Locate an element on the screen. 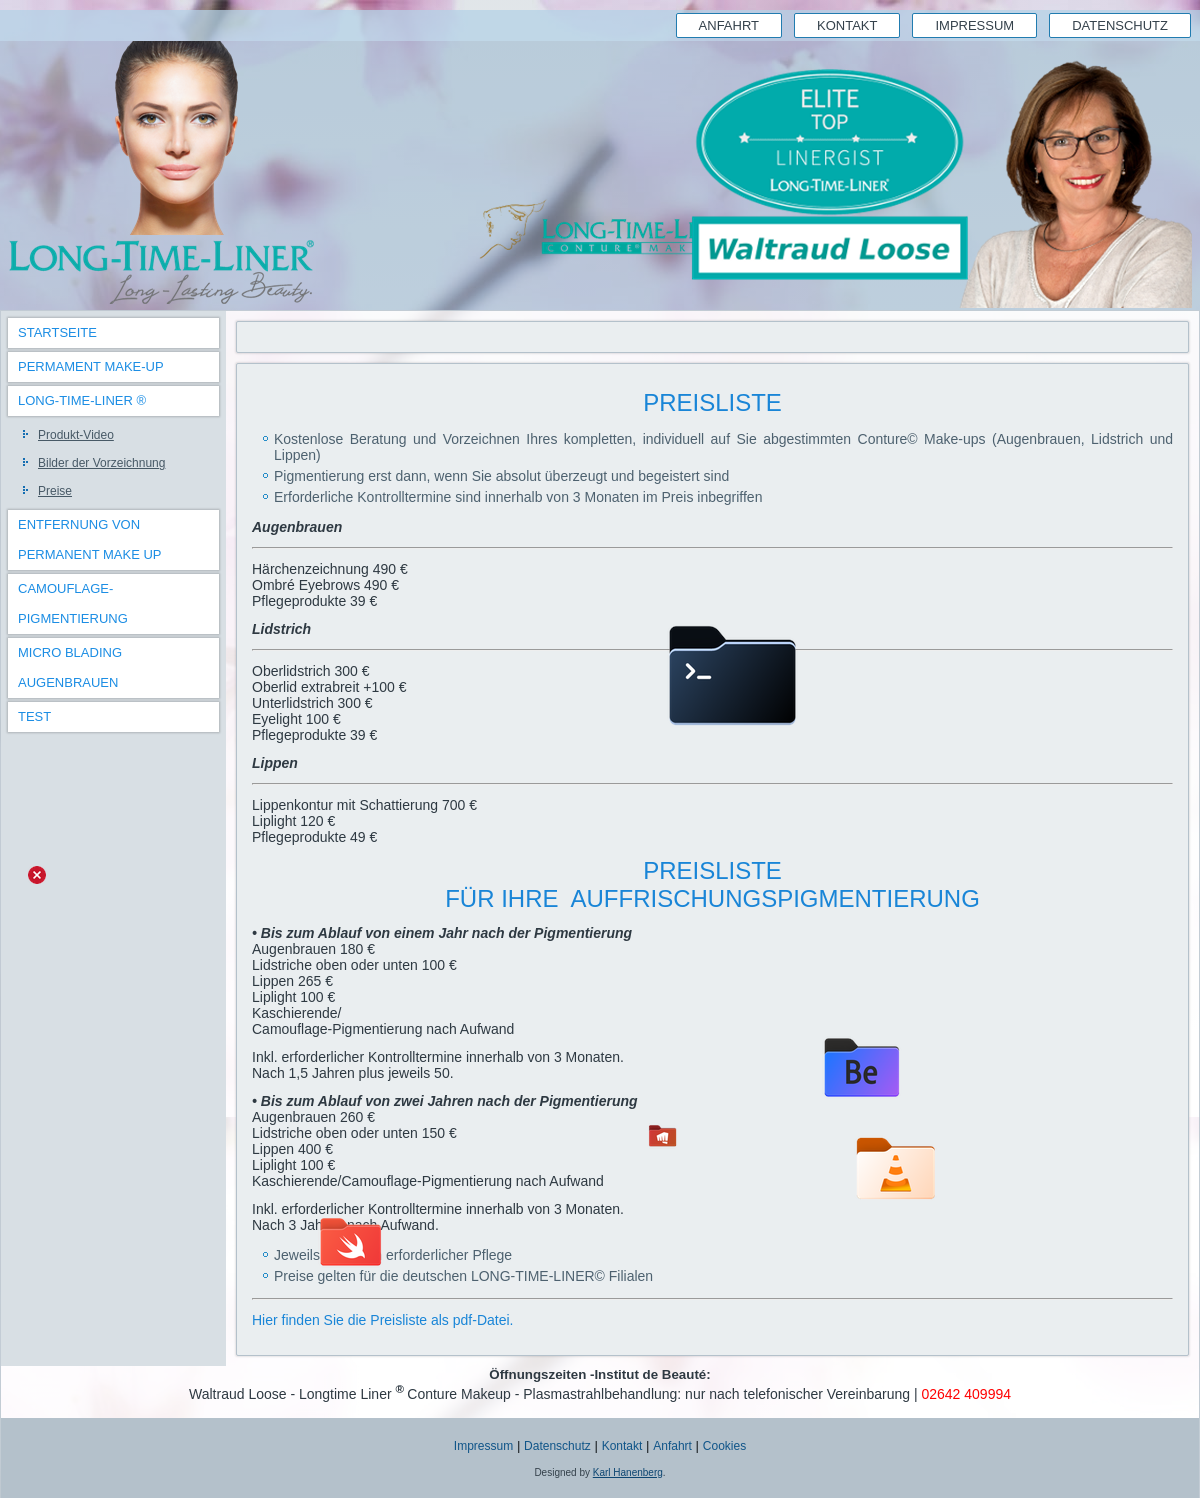 Image resolution: width=1200 pixels, height=1498 pixels. open riot games folder is located at coordinates (662, 1136).